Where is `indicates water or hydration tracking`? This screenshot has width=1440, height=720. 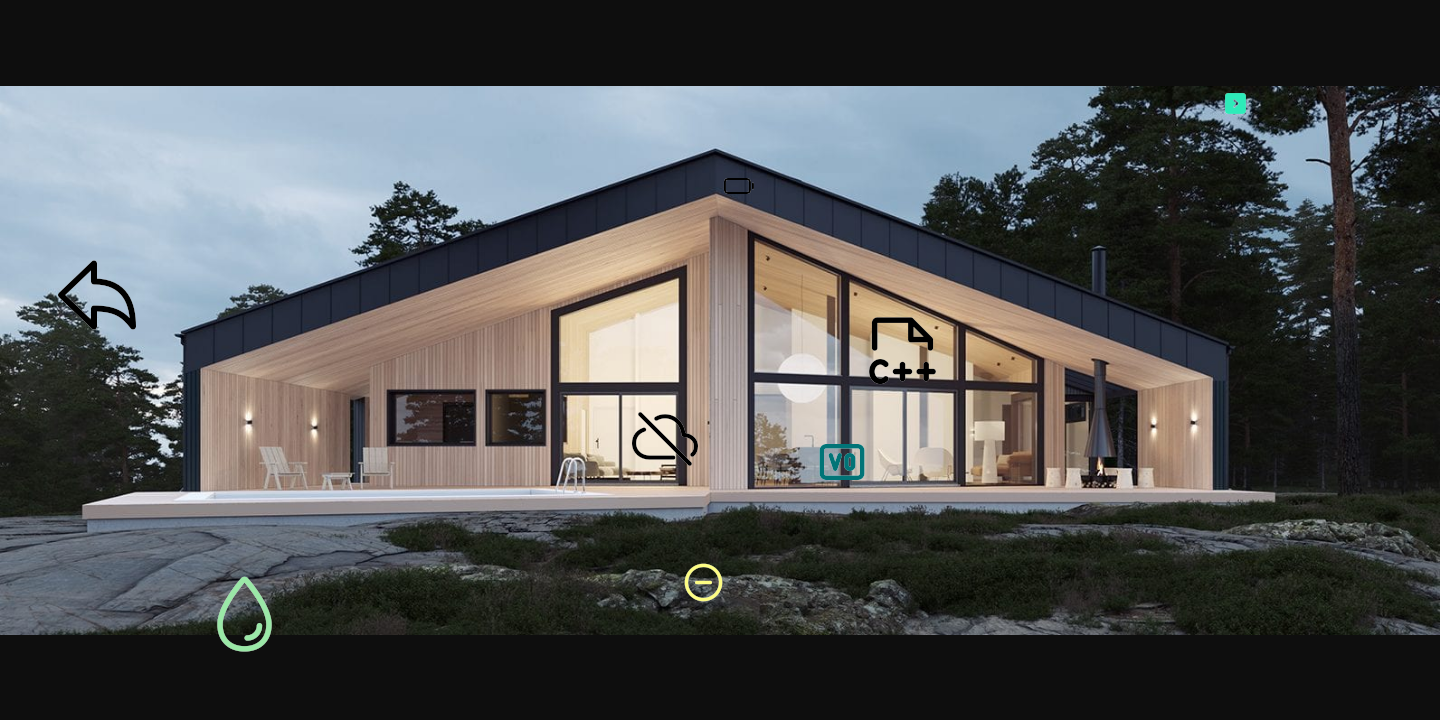
indicates water or hydration tracking is located at coordinates (244, 613).